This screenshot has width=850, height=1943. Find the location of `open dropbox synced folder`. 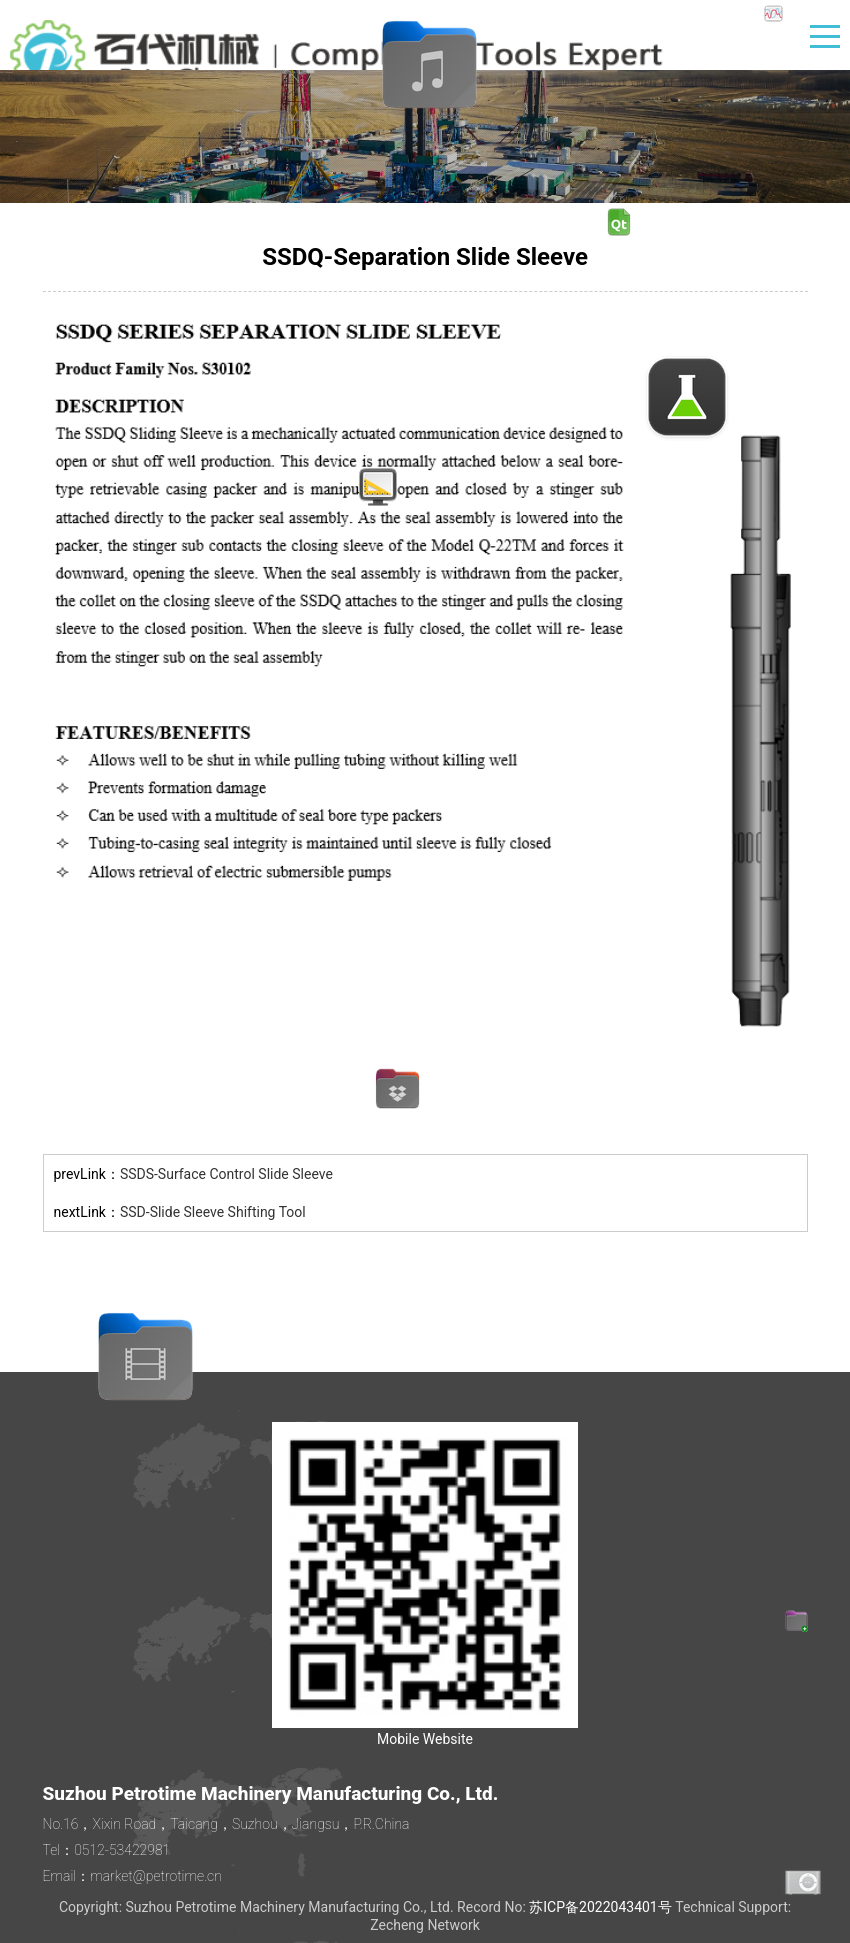

open dropbox synced folder is located at coordinates (397, 1088).